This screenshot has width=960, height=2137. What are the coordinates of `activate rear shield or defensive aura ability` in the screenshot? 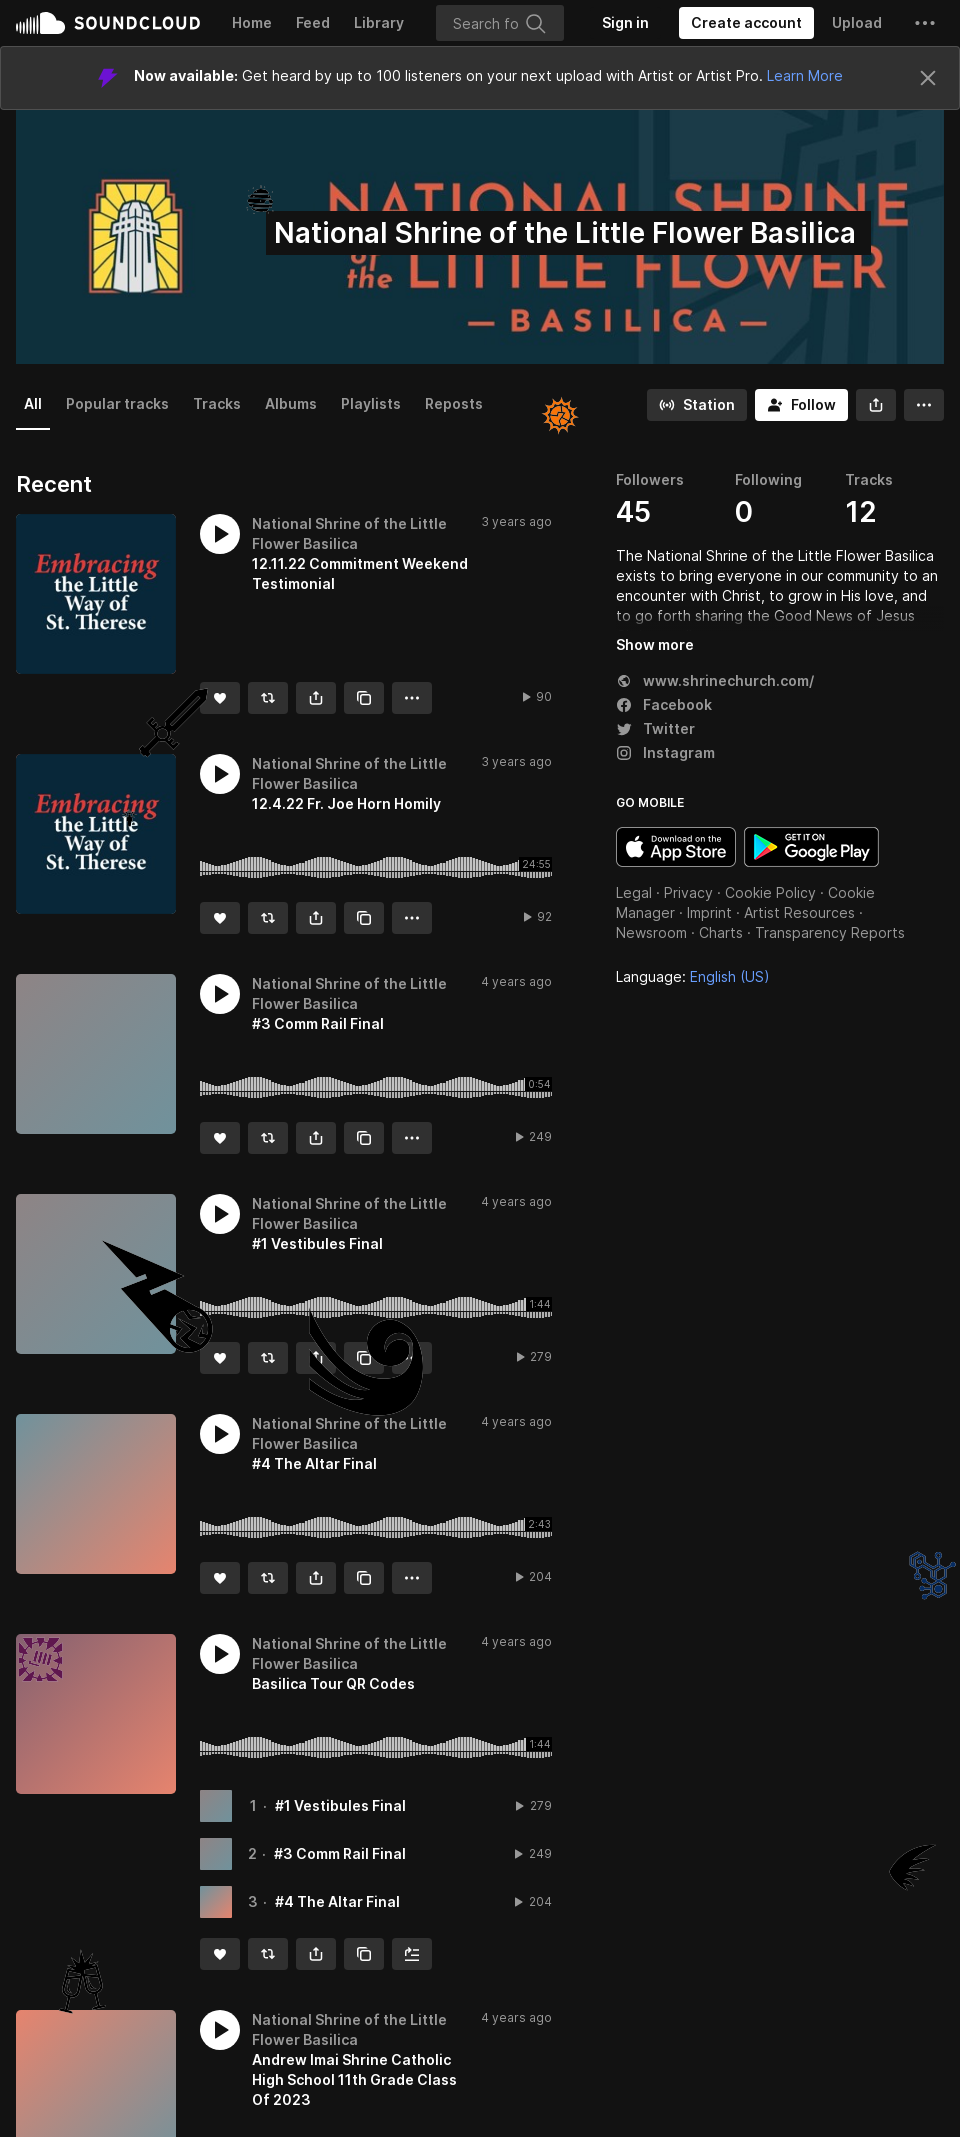 It's located at (129, 818).